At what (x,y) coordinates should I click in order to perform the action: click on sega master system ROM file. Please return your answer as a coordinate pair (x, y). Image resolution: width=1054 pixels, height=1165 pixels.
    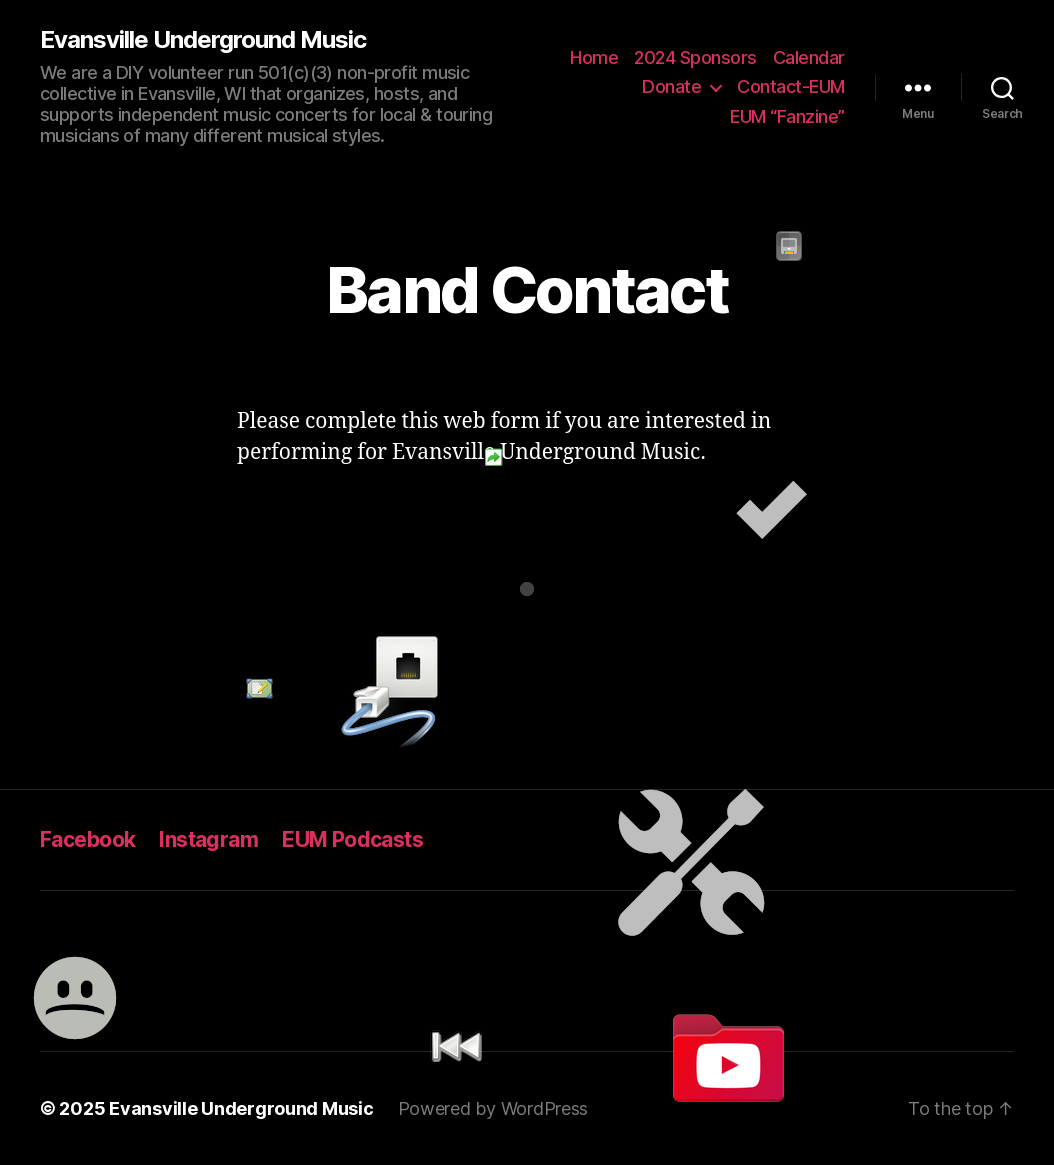
    Looking at the image, I should click on (789, 246).